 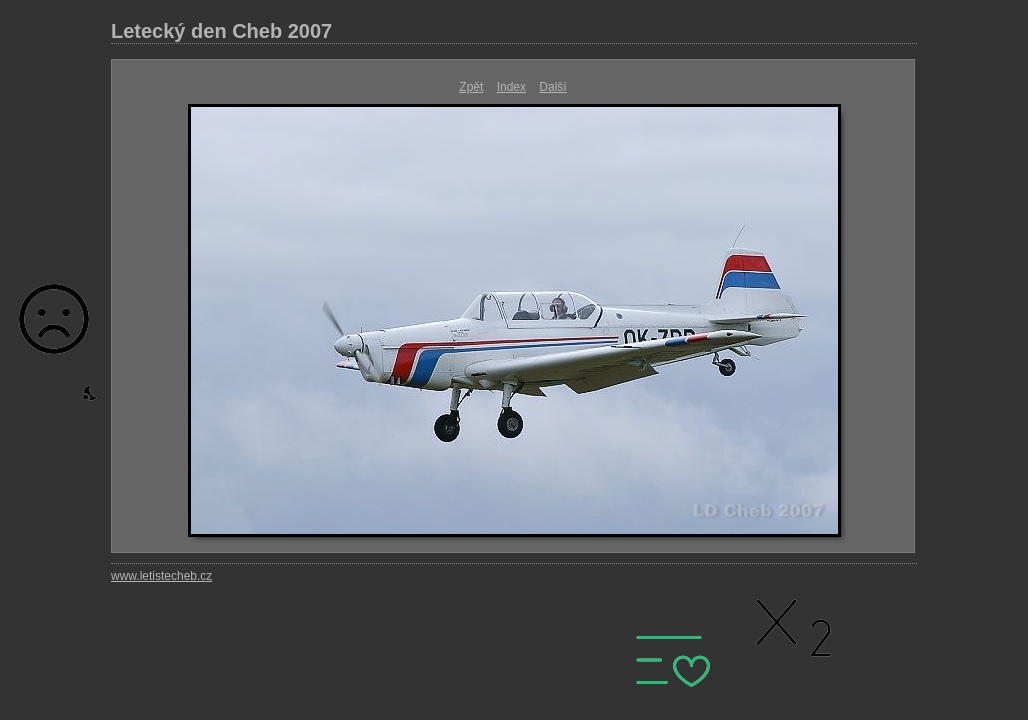 I want to click on indicate negative feedback or dissatisfaction, so click(x=54, y=319).